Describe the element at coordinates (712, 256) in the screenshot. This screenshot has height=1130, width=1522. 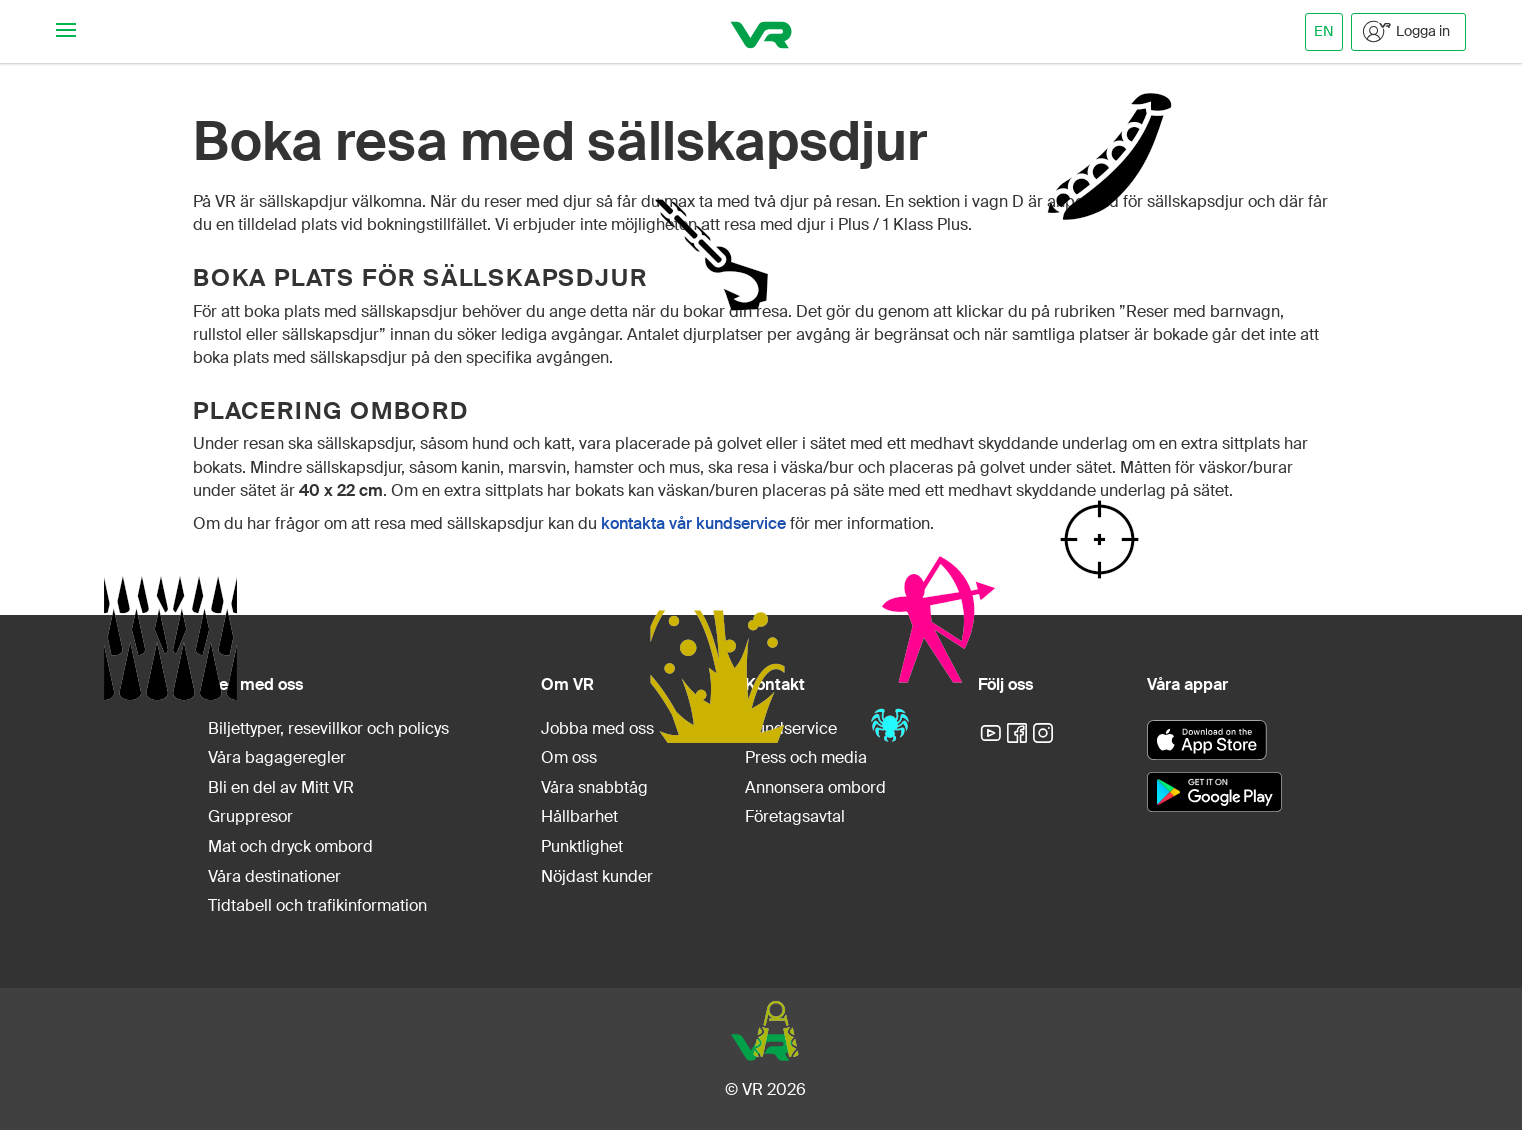
I see `equip meat hook weapon or tool` at that location.